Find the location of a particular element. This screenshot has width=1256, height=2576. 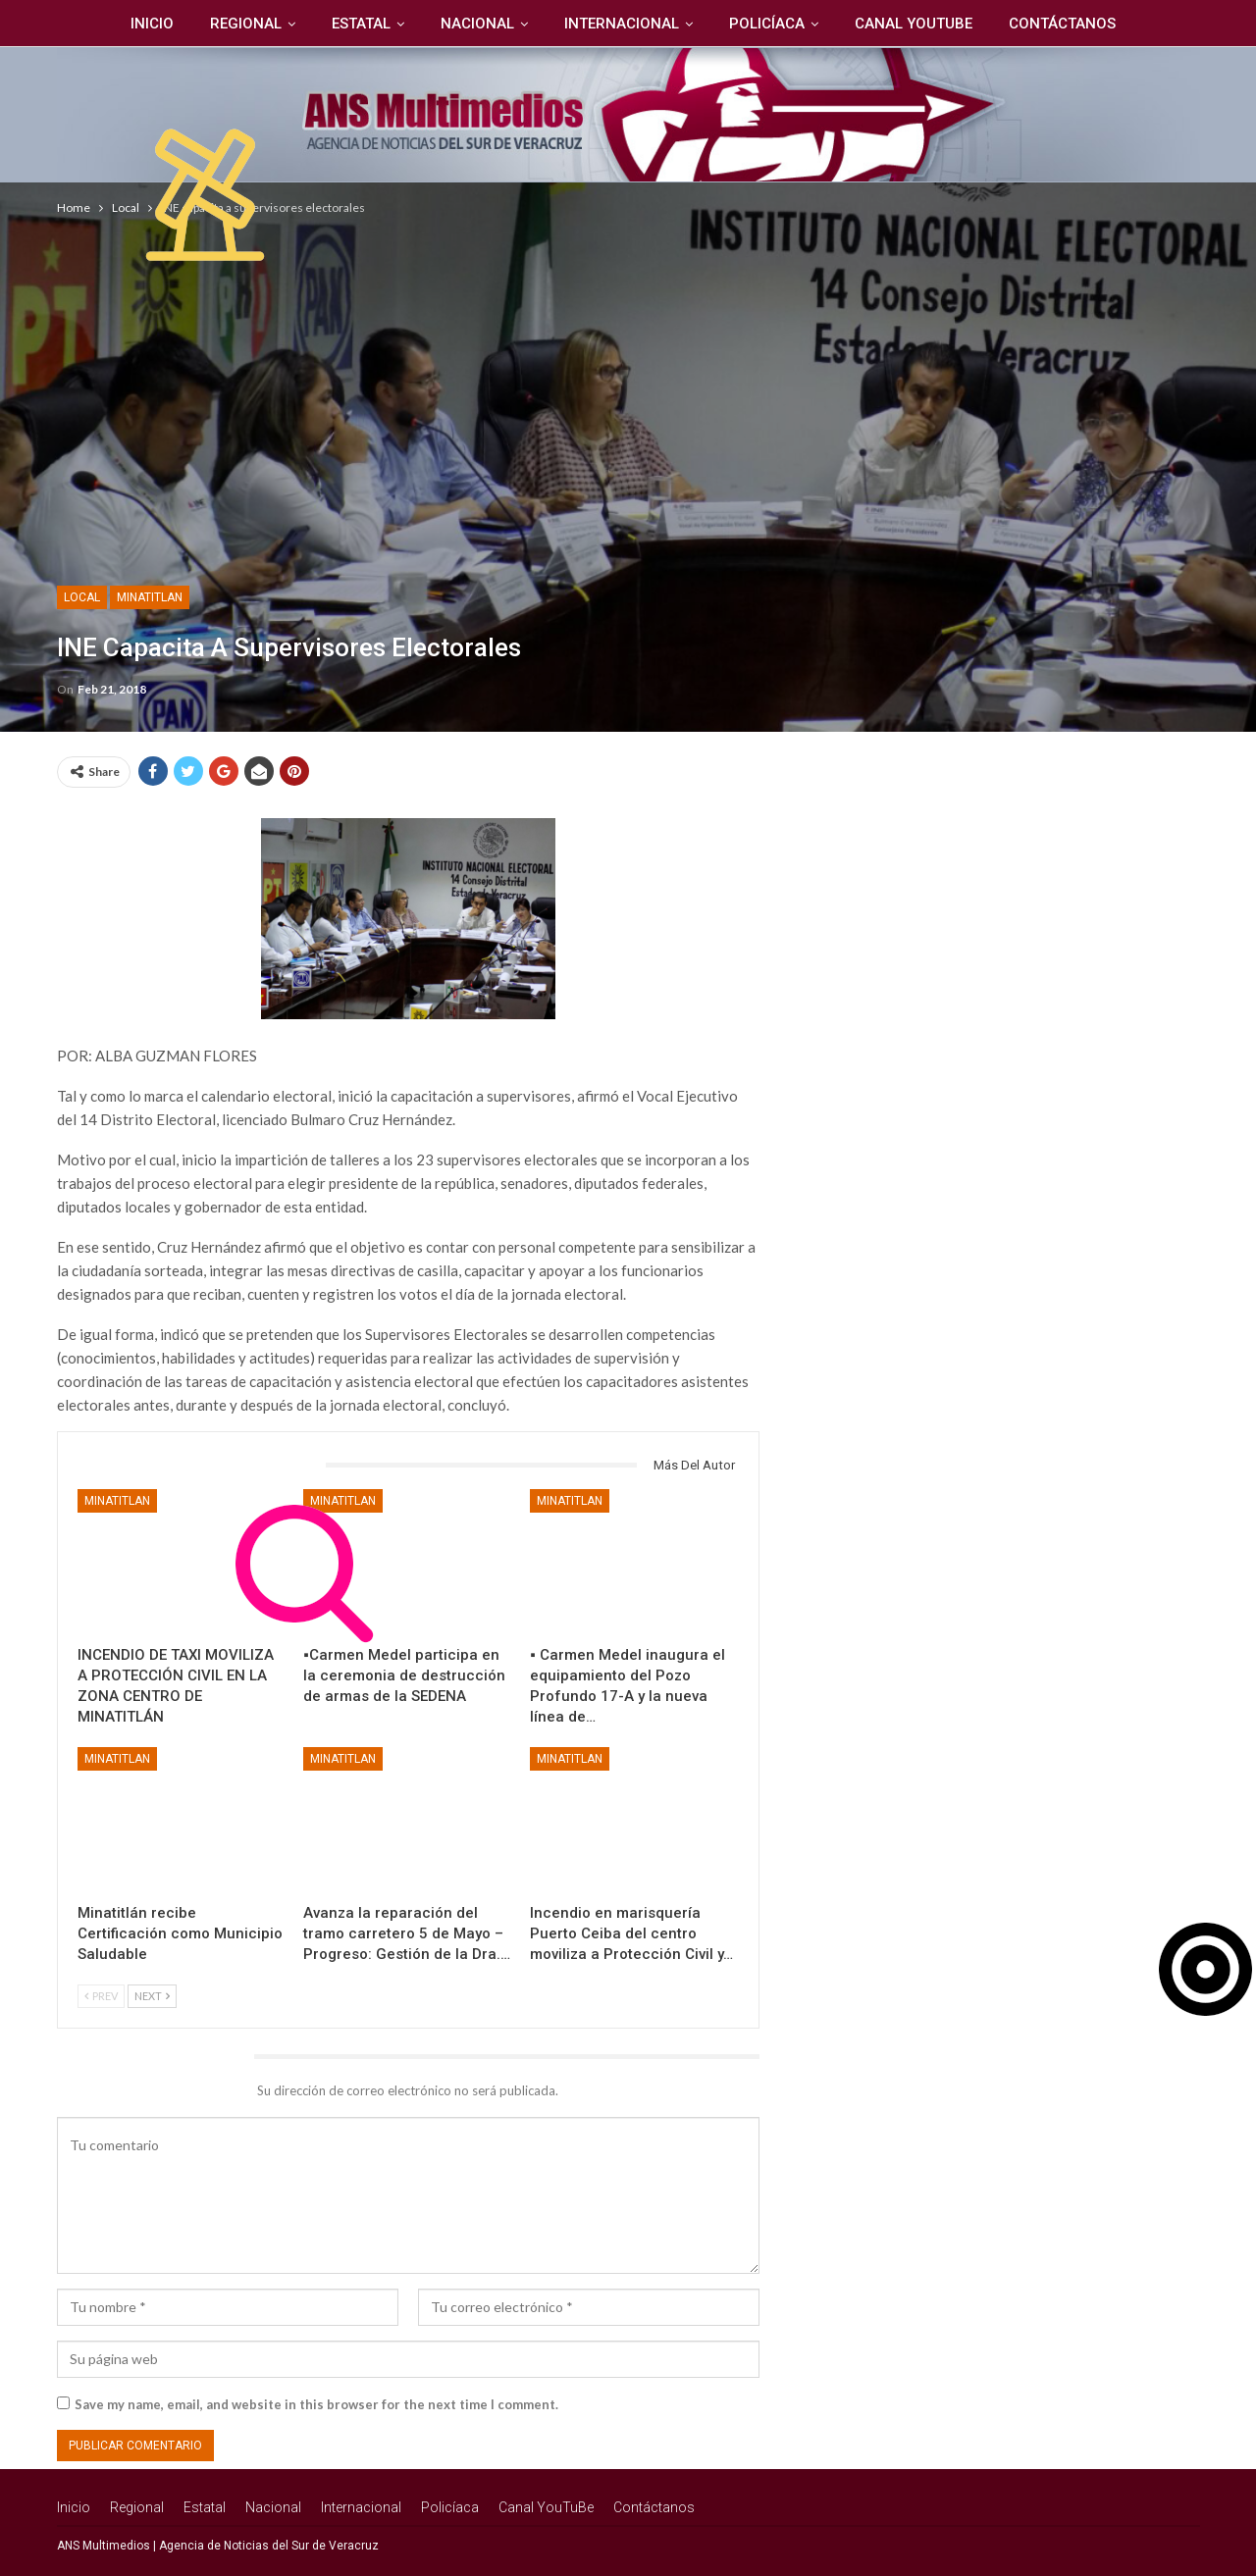

an open issue in your feed is located at coordinates (1205, 1969).